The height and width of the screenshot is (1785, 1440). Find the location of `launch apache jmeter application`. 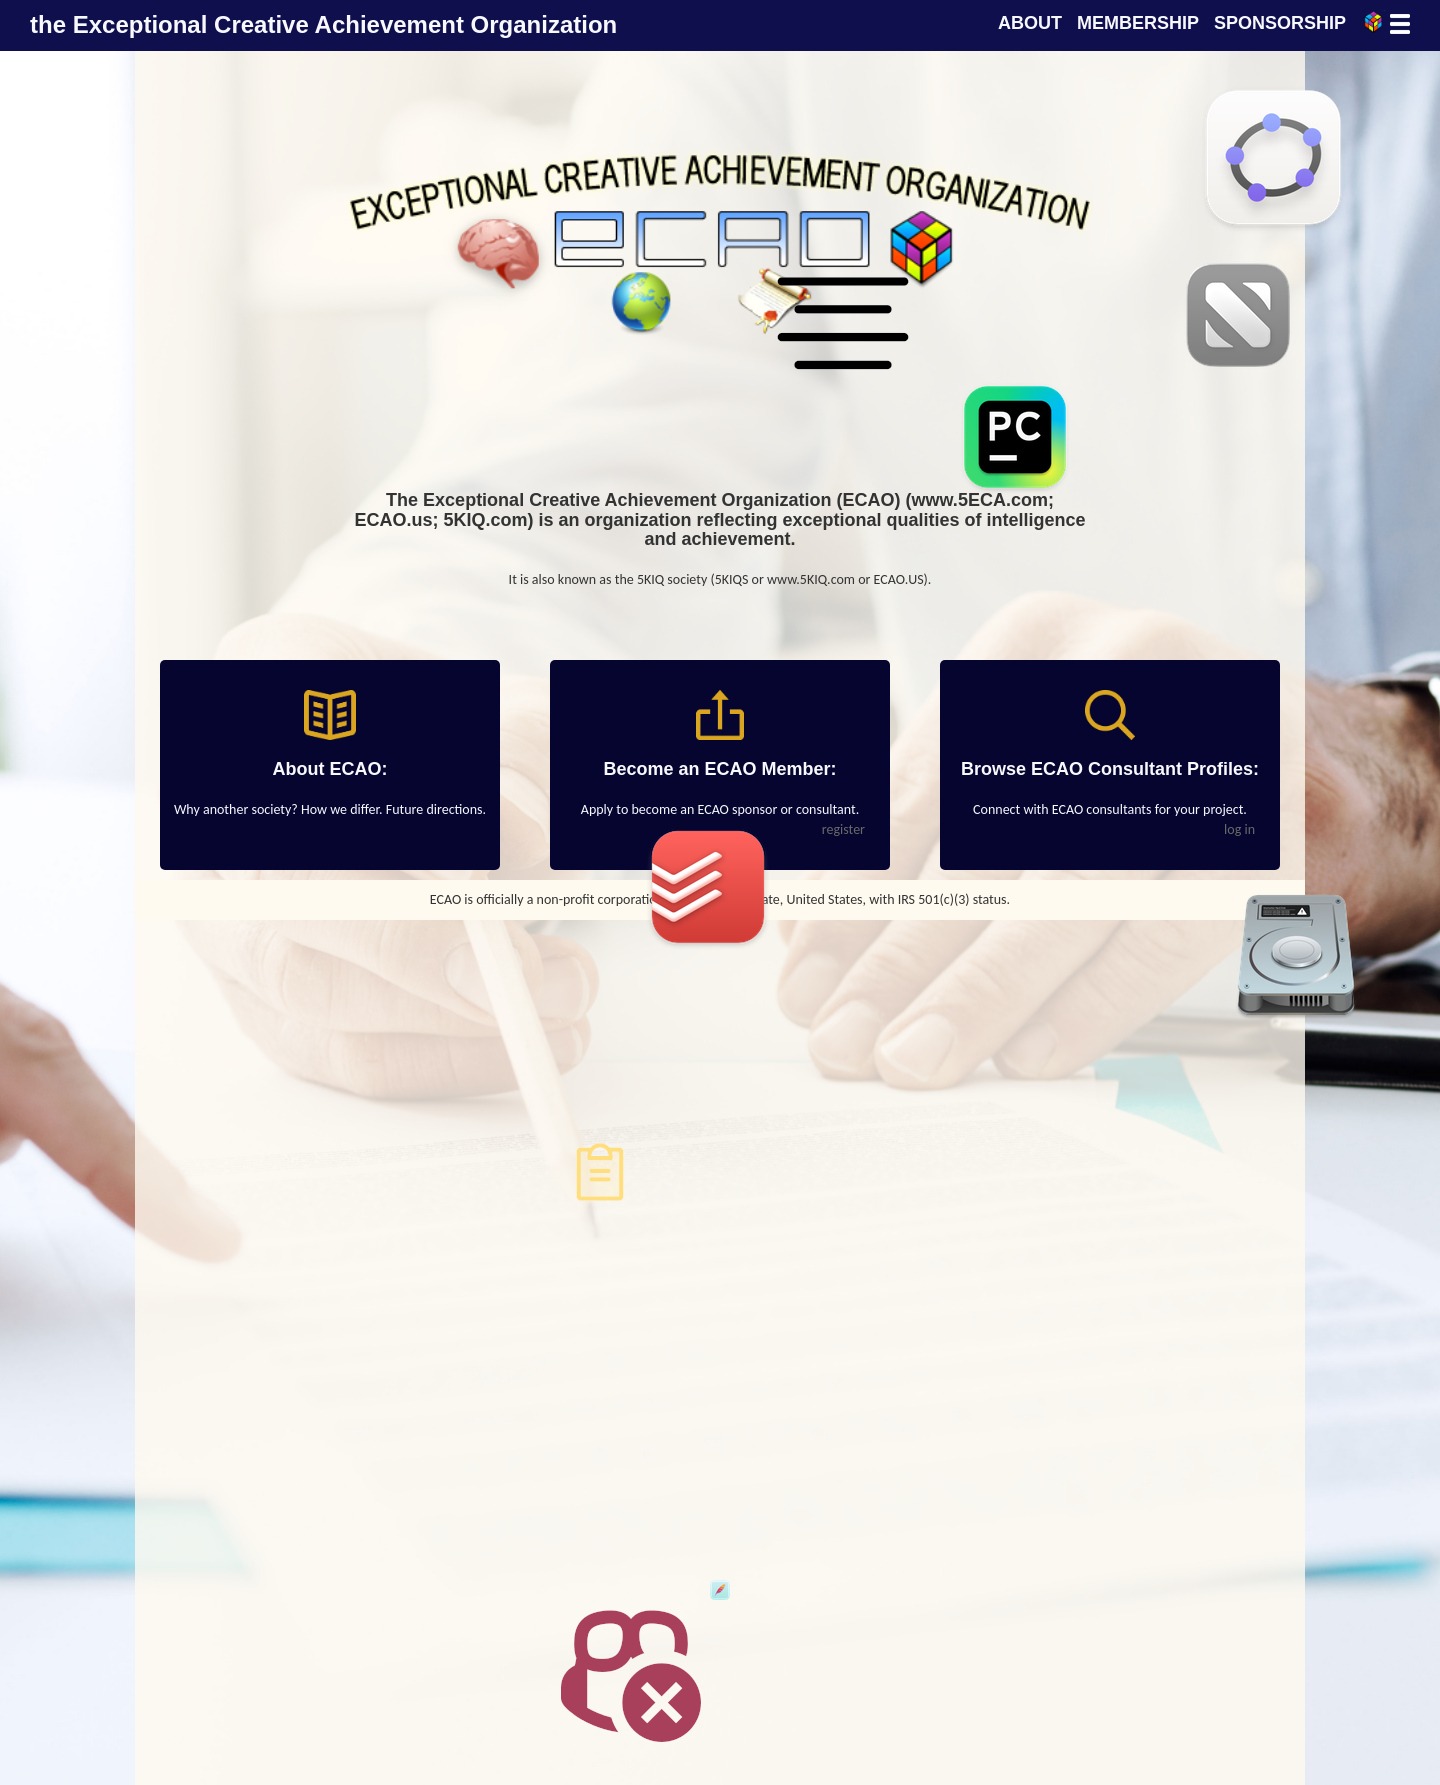

launch apache jmeter application is located at coordinates (720, 1590).